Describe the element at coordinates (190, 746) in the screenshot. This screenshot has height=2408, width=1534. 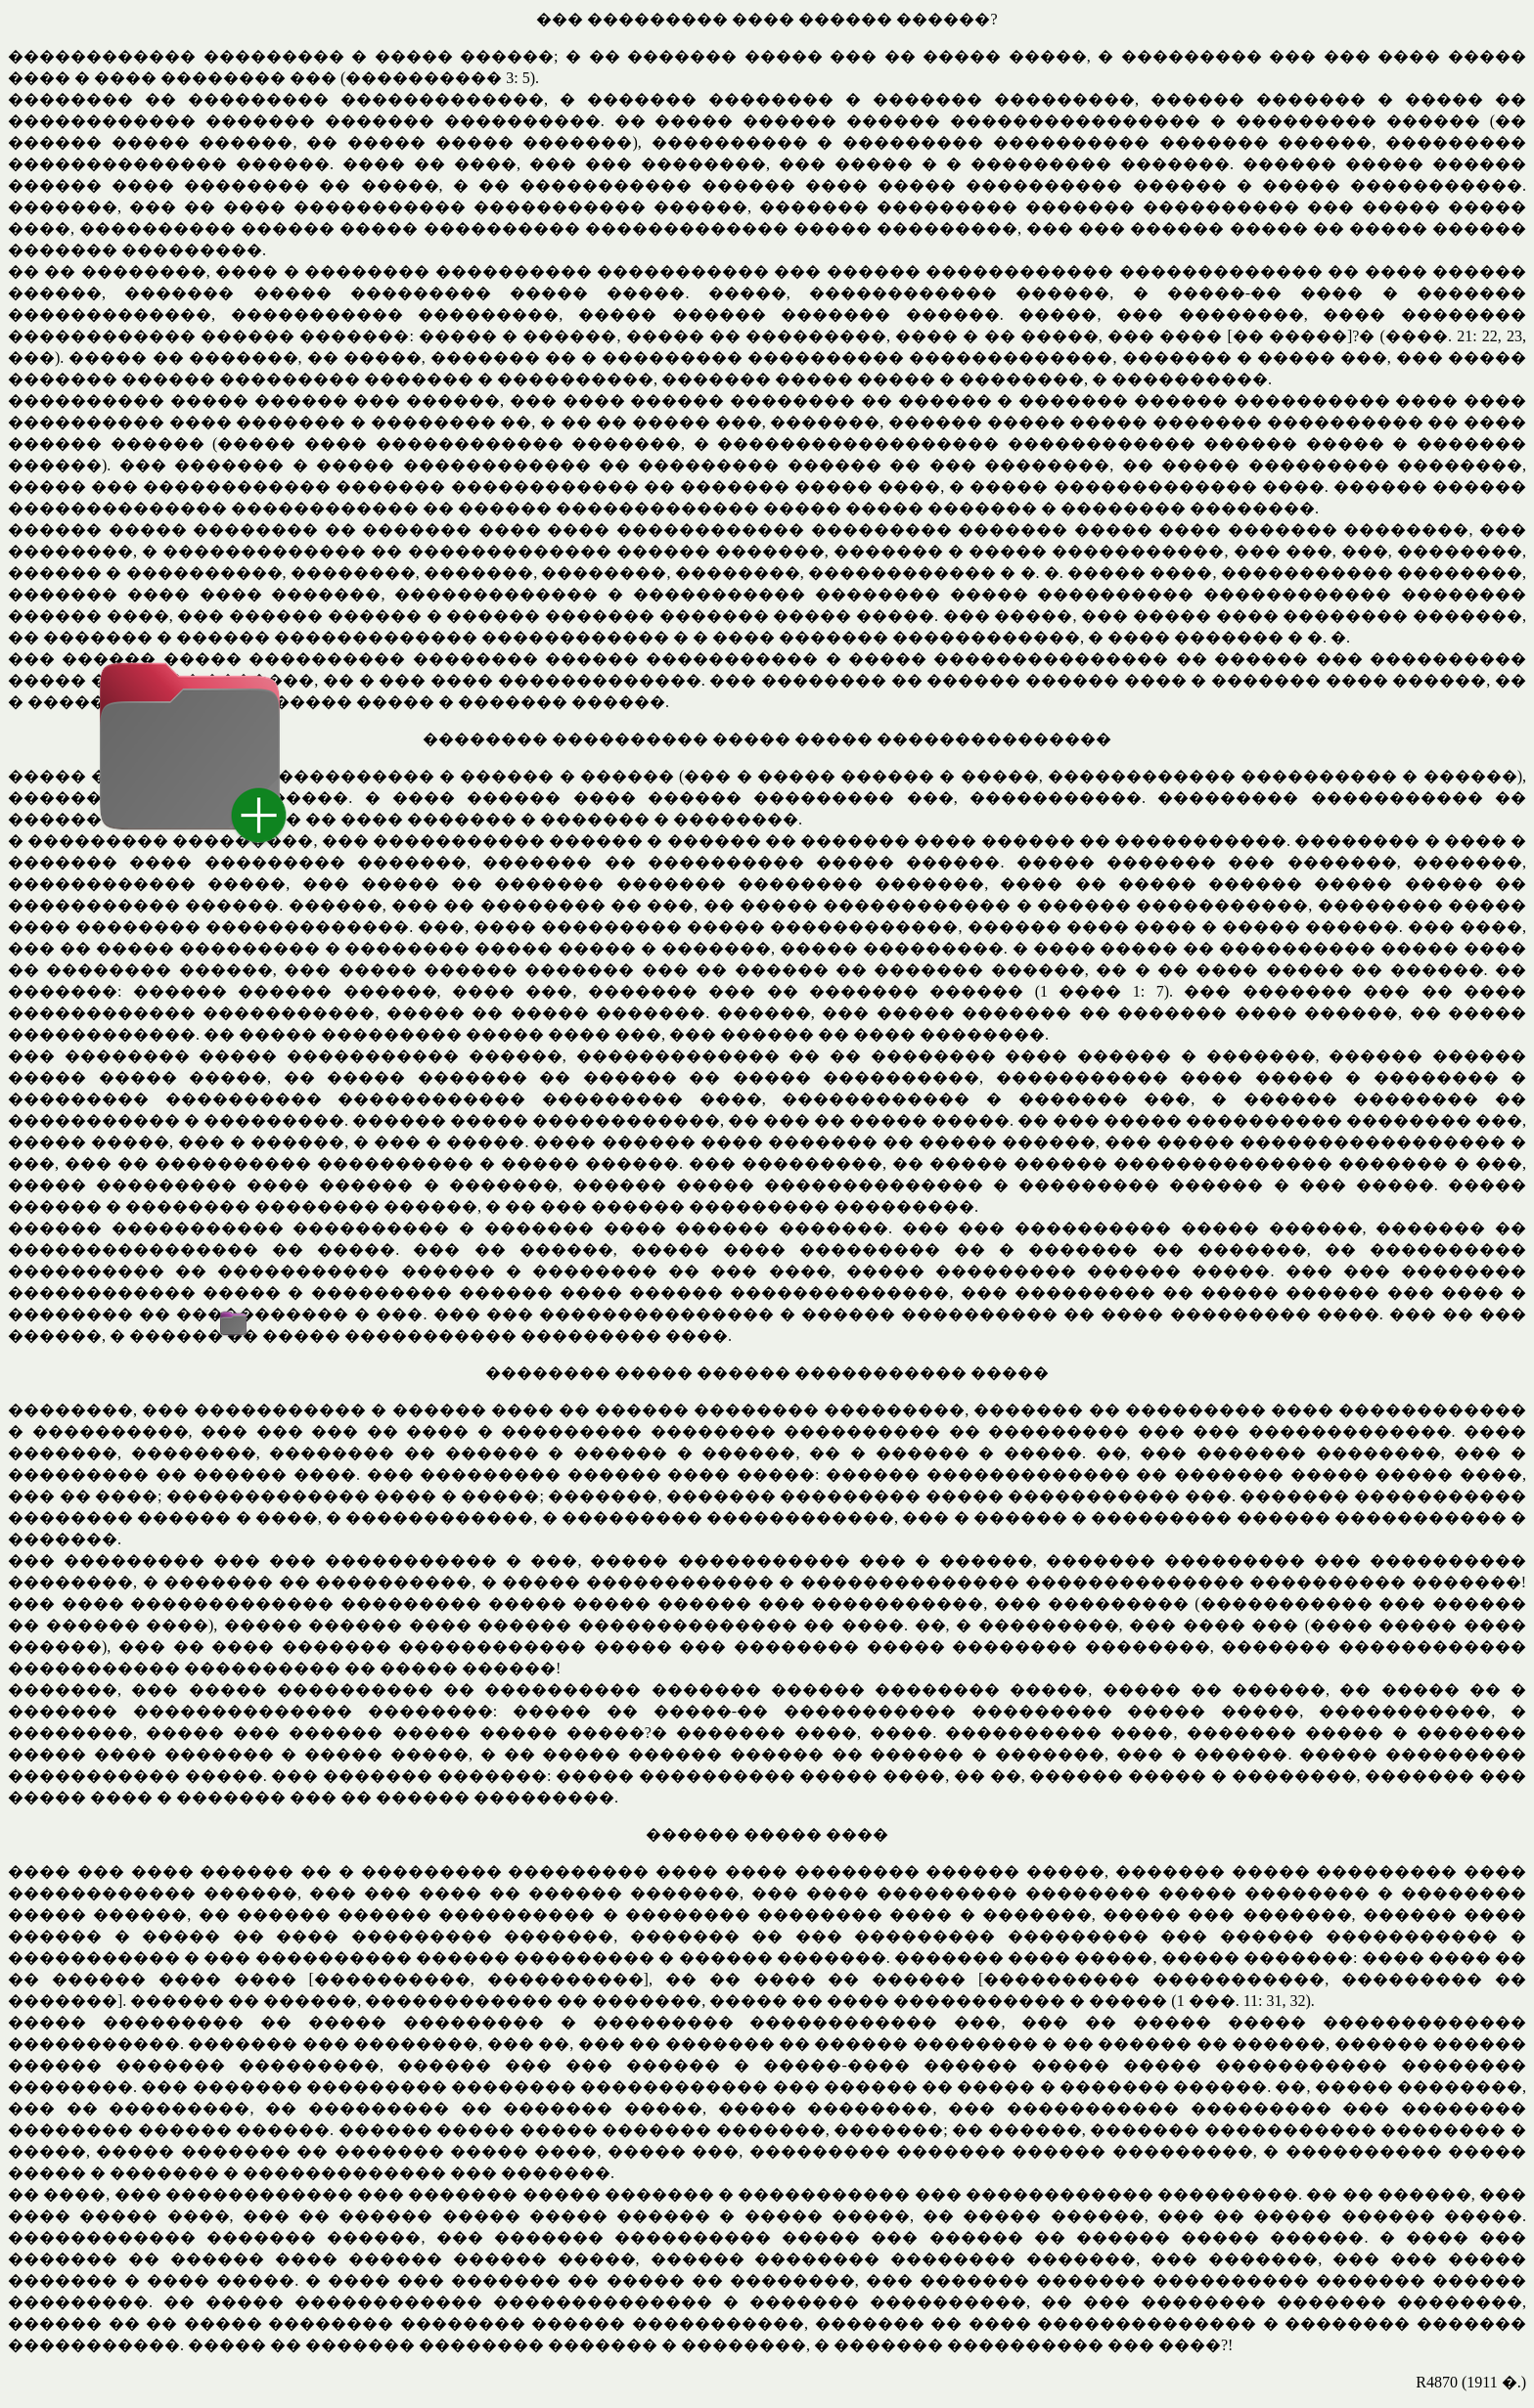
I see `create a new folder` at that location.